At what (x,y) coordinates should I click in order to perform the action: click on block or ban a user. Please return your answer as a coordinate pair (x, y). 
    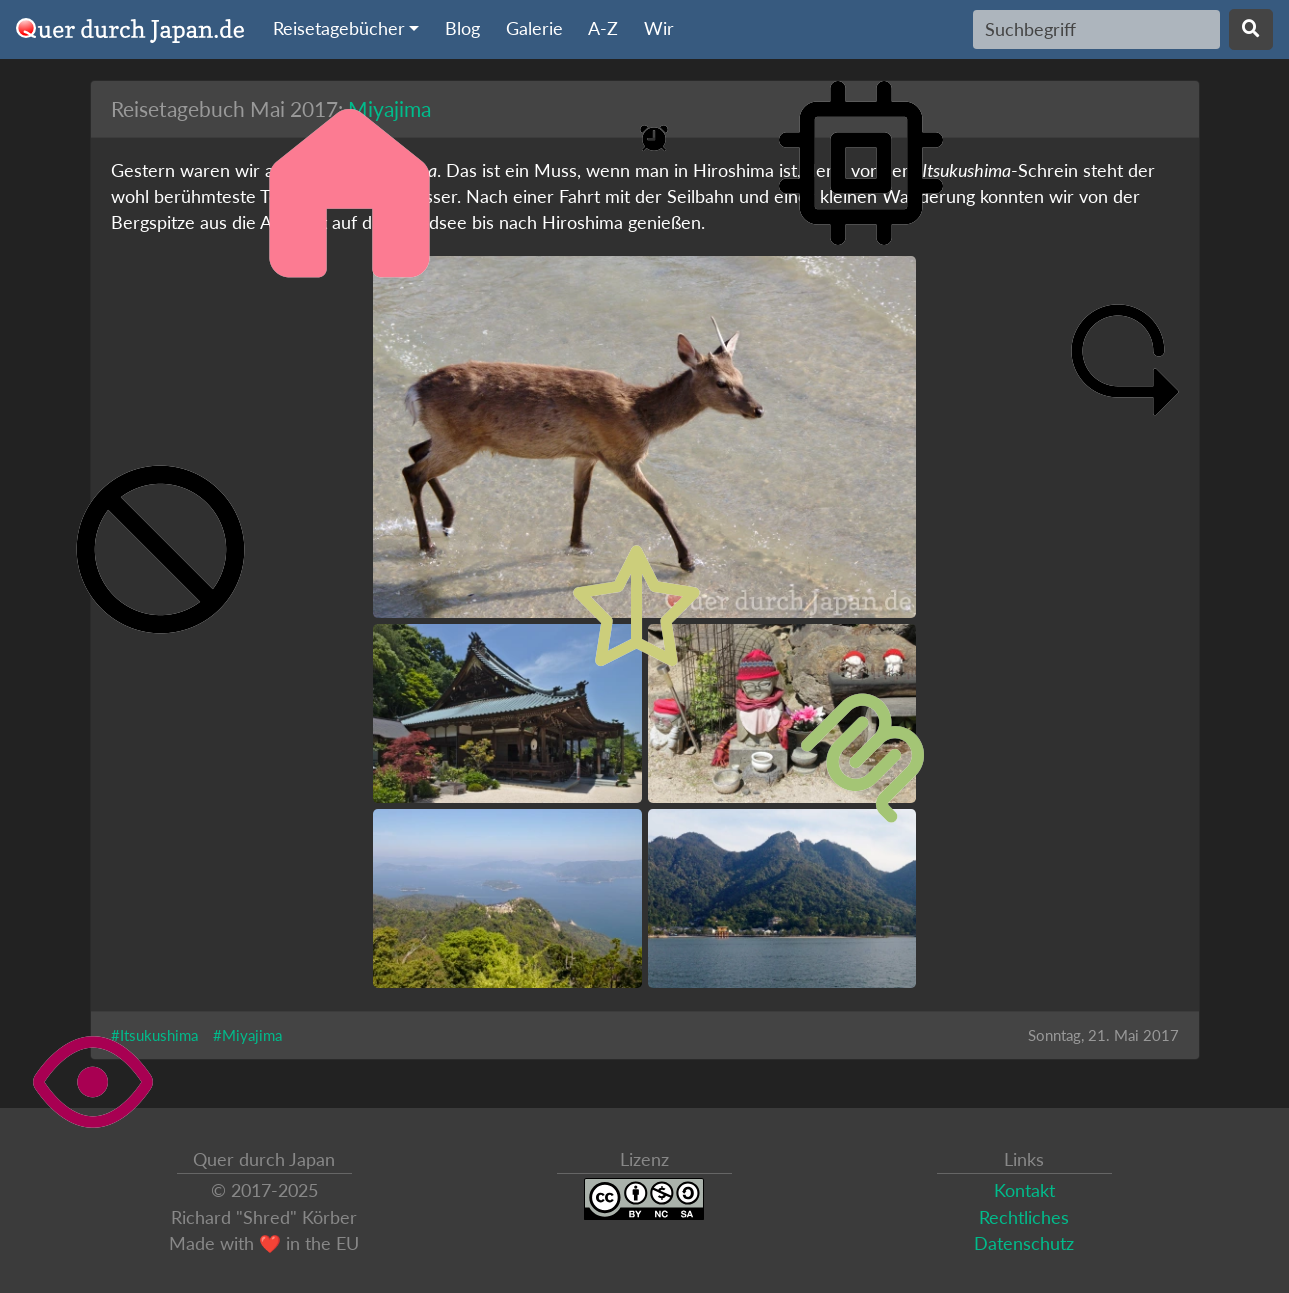
    Looking at the image, I should click on (160, 549).